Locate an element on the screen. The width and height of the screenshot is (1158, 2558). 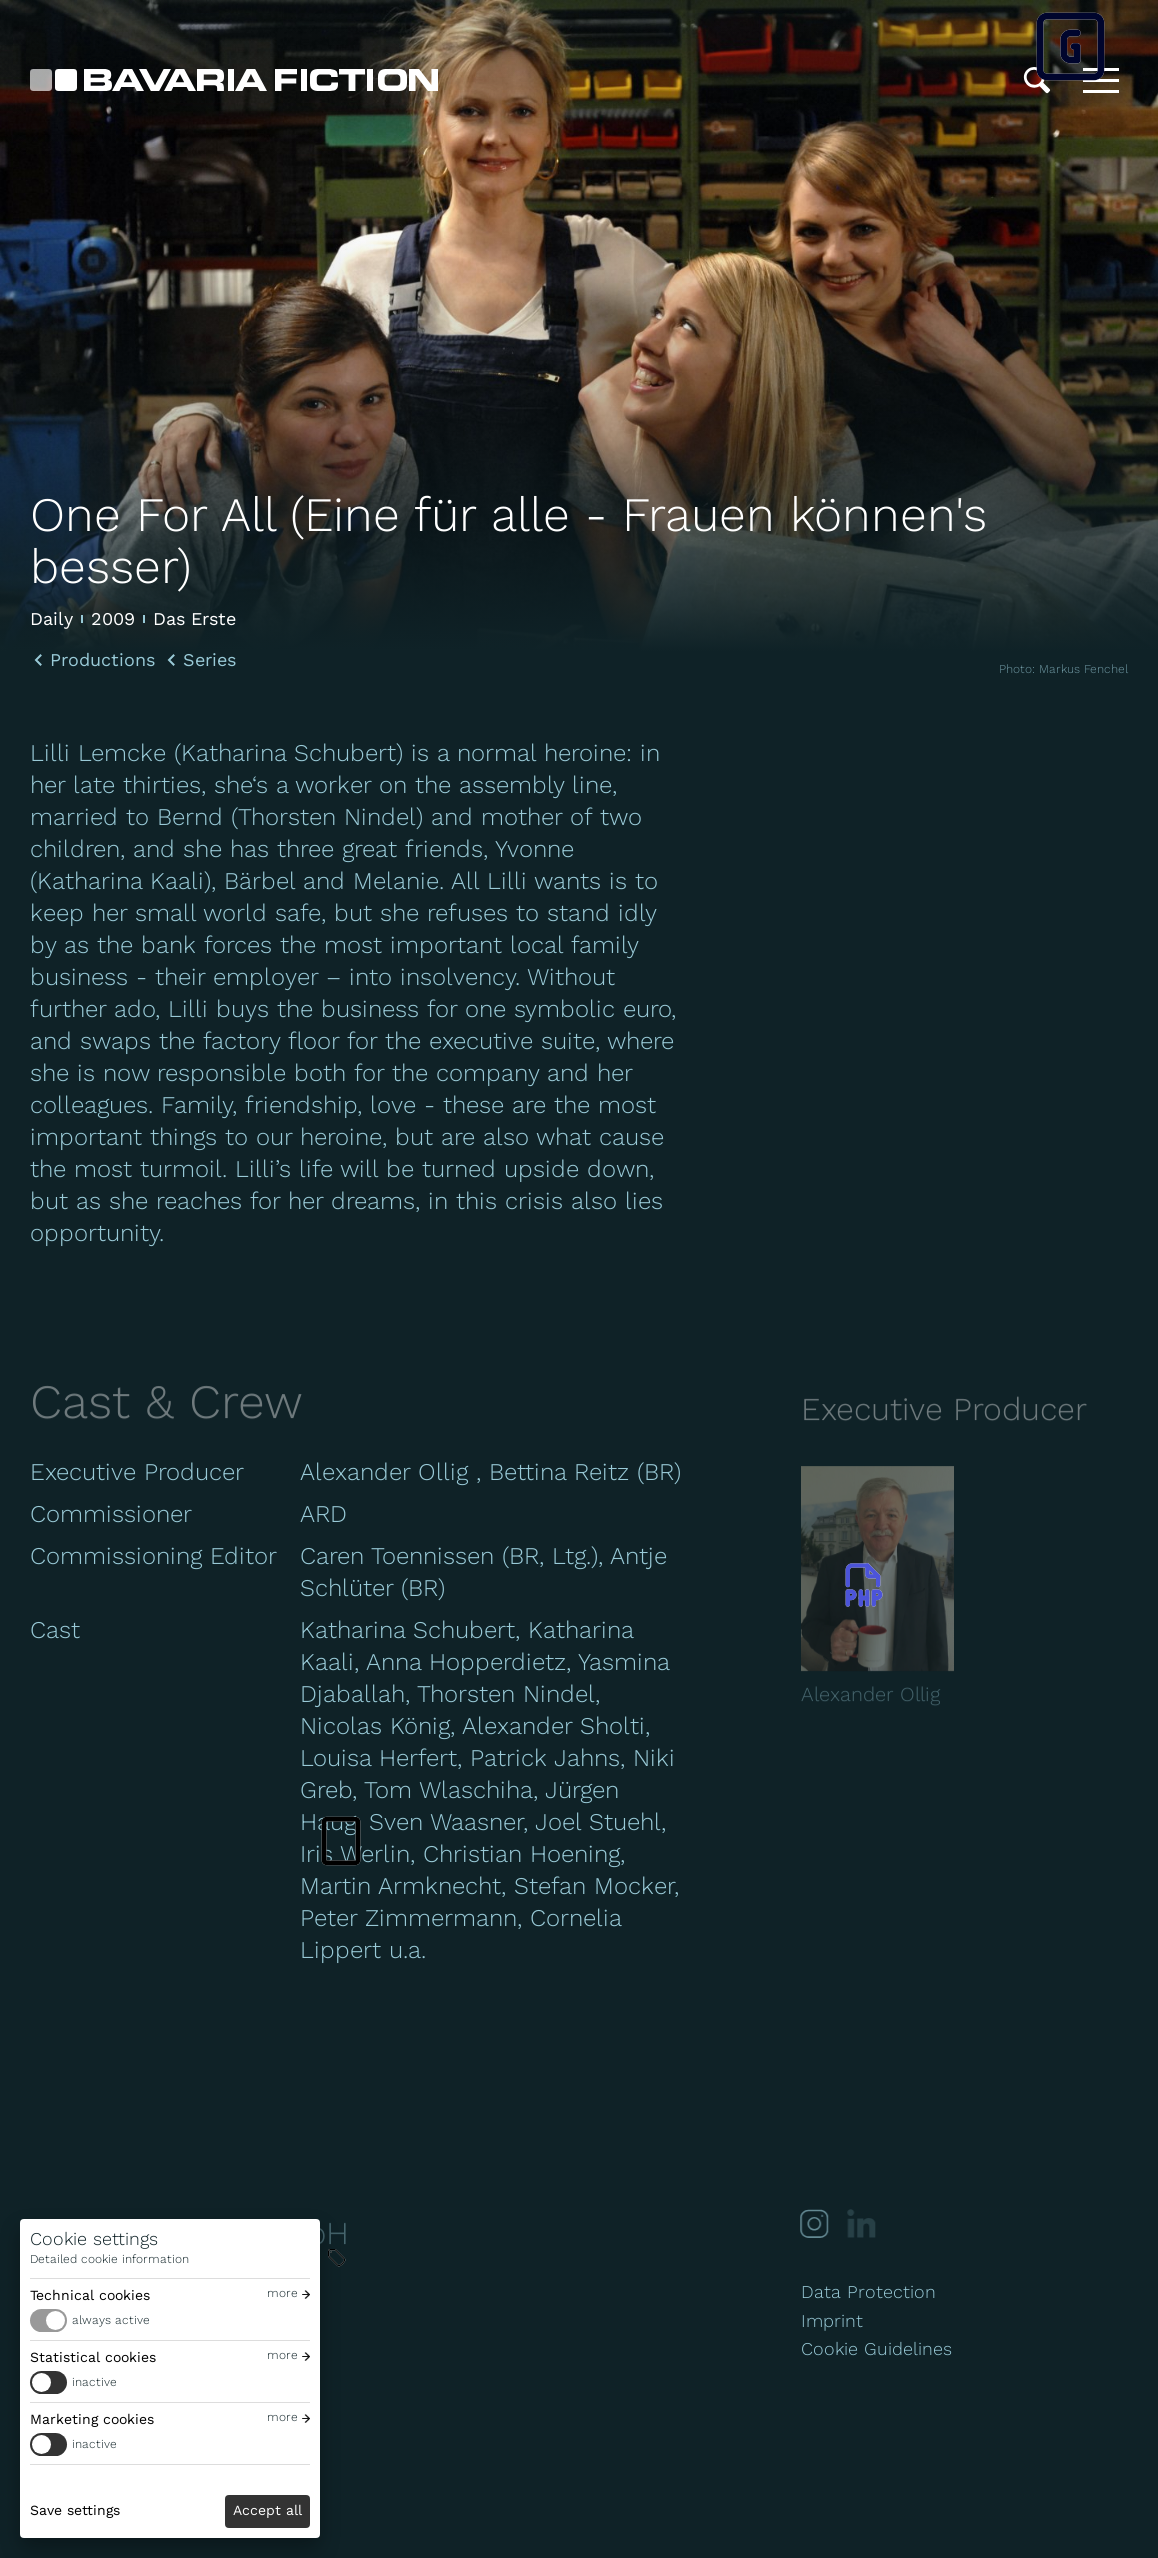
access Google services or integration is located at coordinates (1070, 46).